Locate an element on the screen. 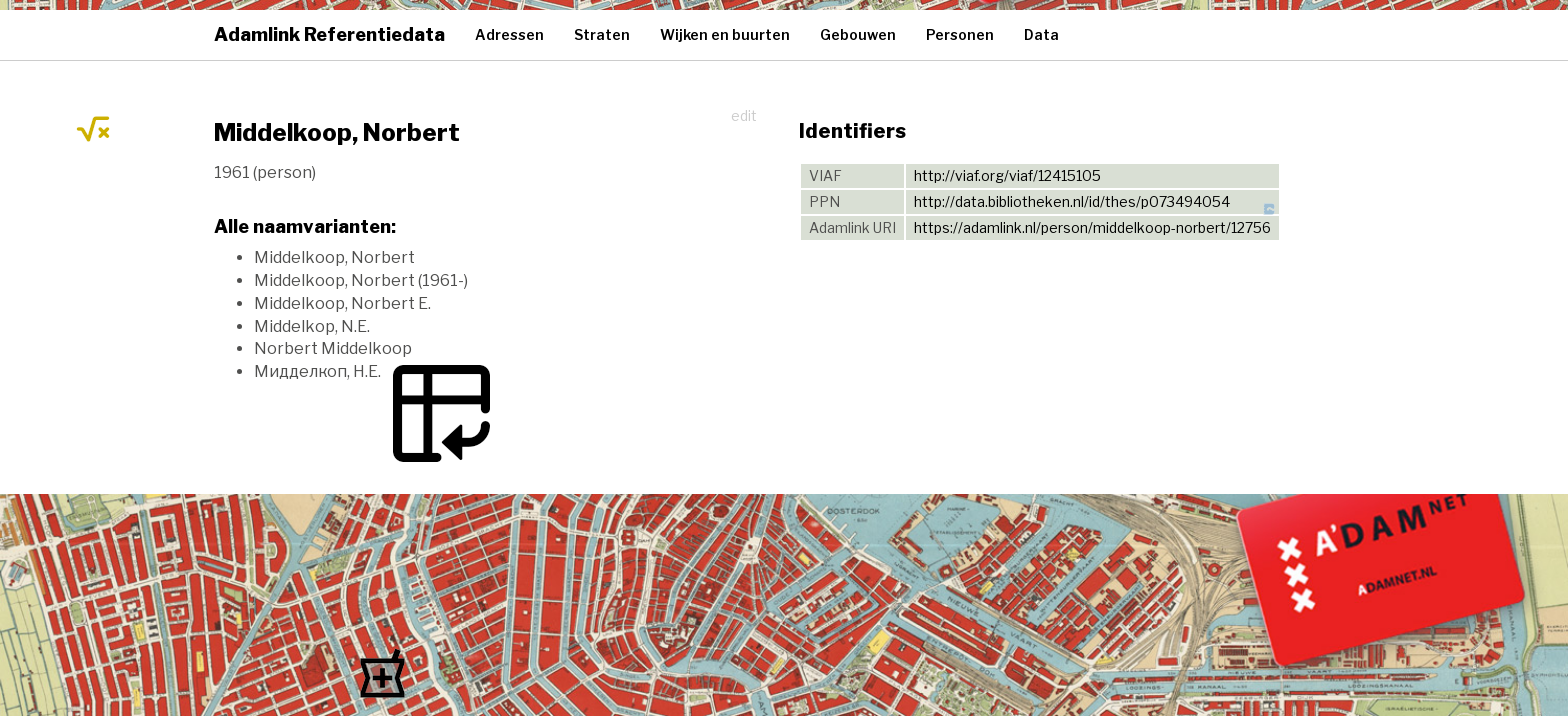  Stubber app or service logo is located at coordinates (1269, 209).